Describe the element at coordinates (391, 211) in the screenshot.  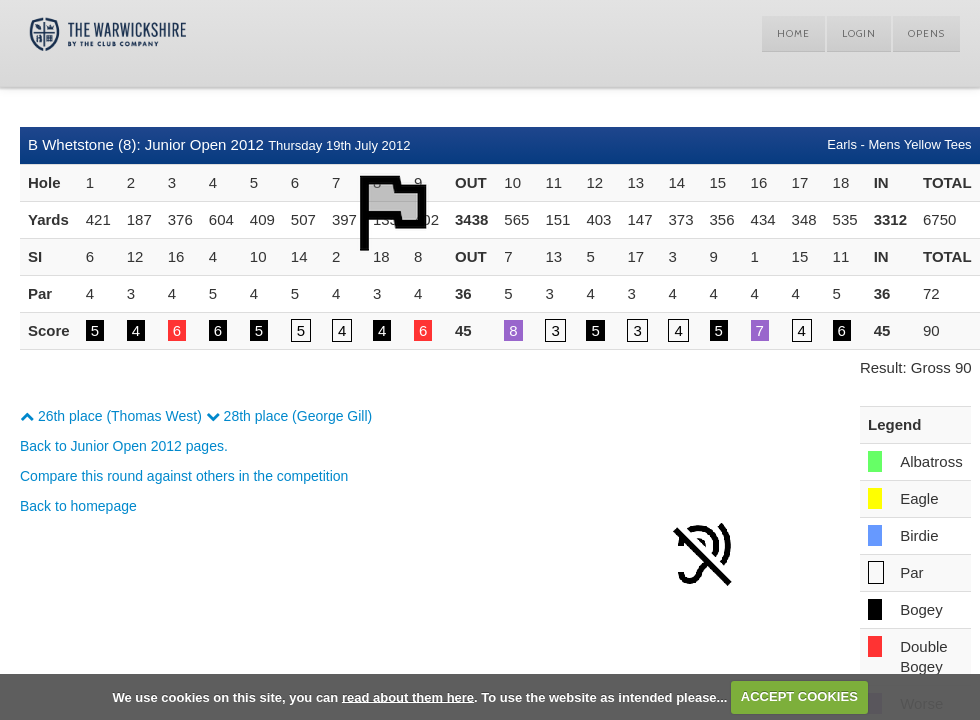
I see `flag or report content` at that location.